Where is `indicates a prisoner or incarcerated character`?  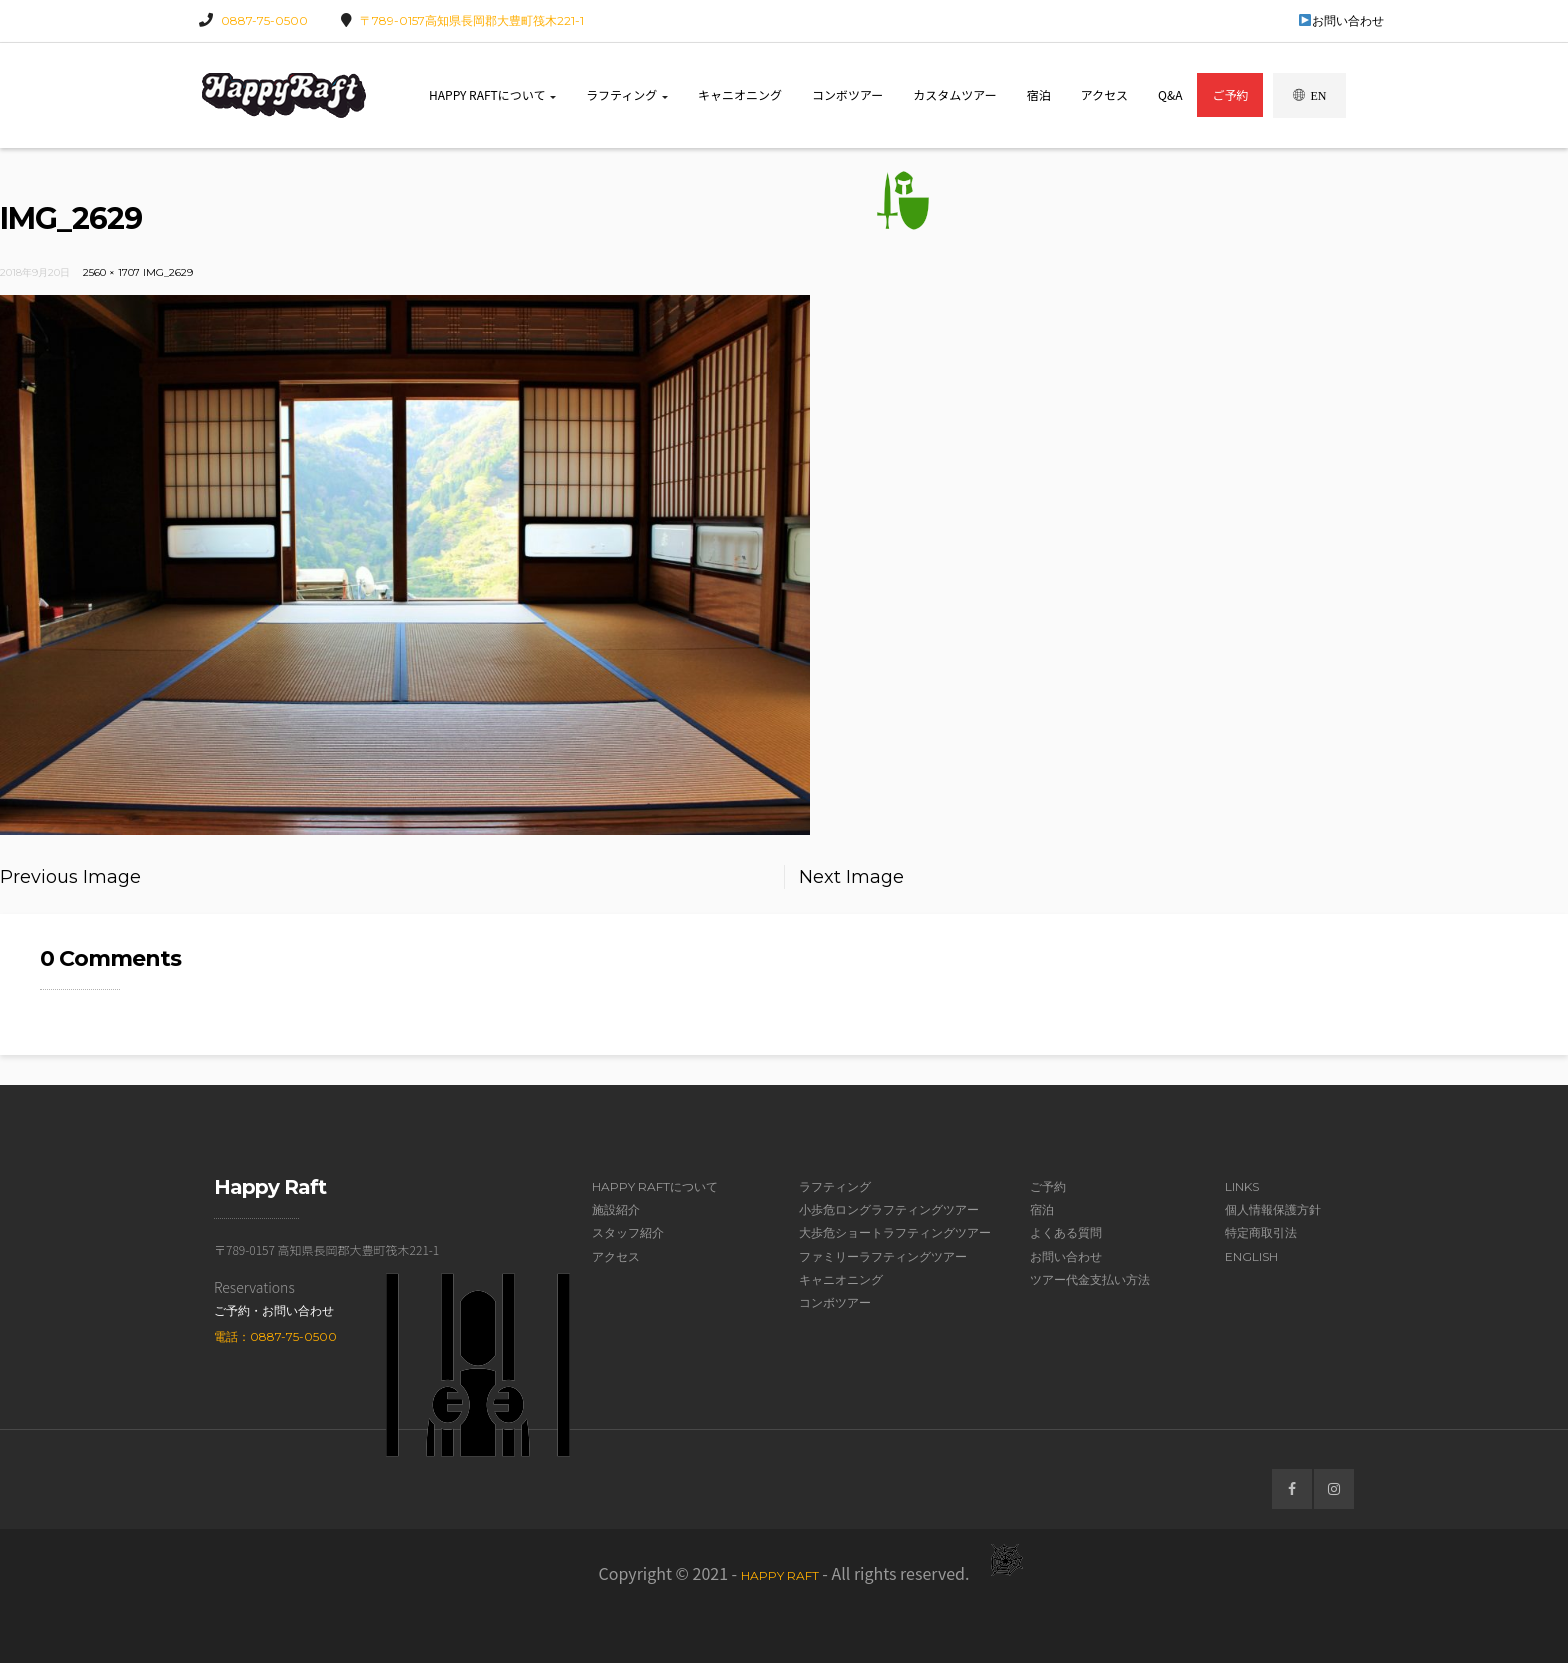 indicates a prisoner or incarcerated character is located at coordinates (478, 1365).